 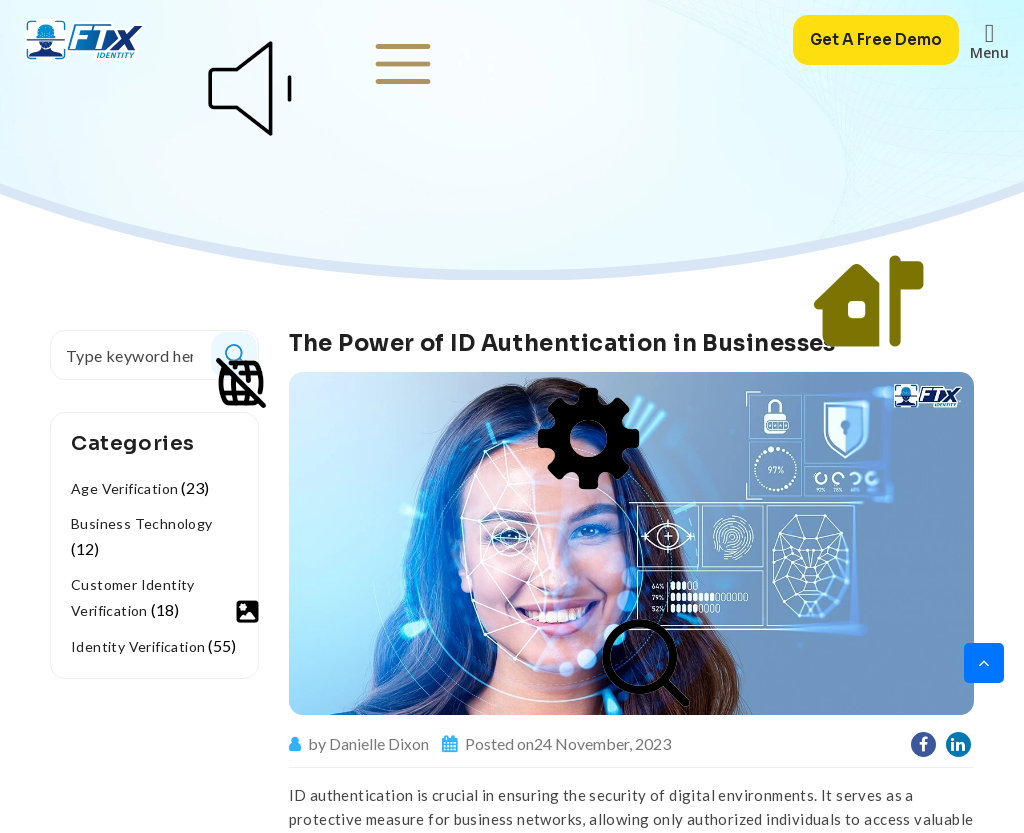 I want to click on open text channel or messaging, so click(x=403, y=64).